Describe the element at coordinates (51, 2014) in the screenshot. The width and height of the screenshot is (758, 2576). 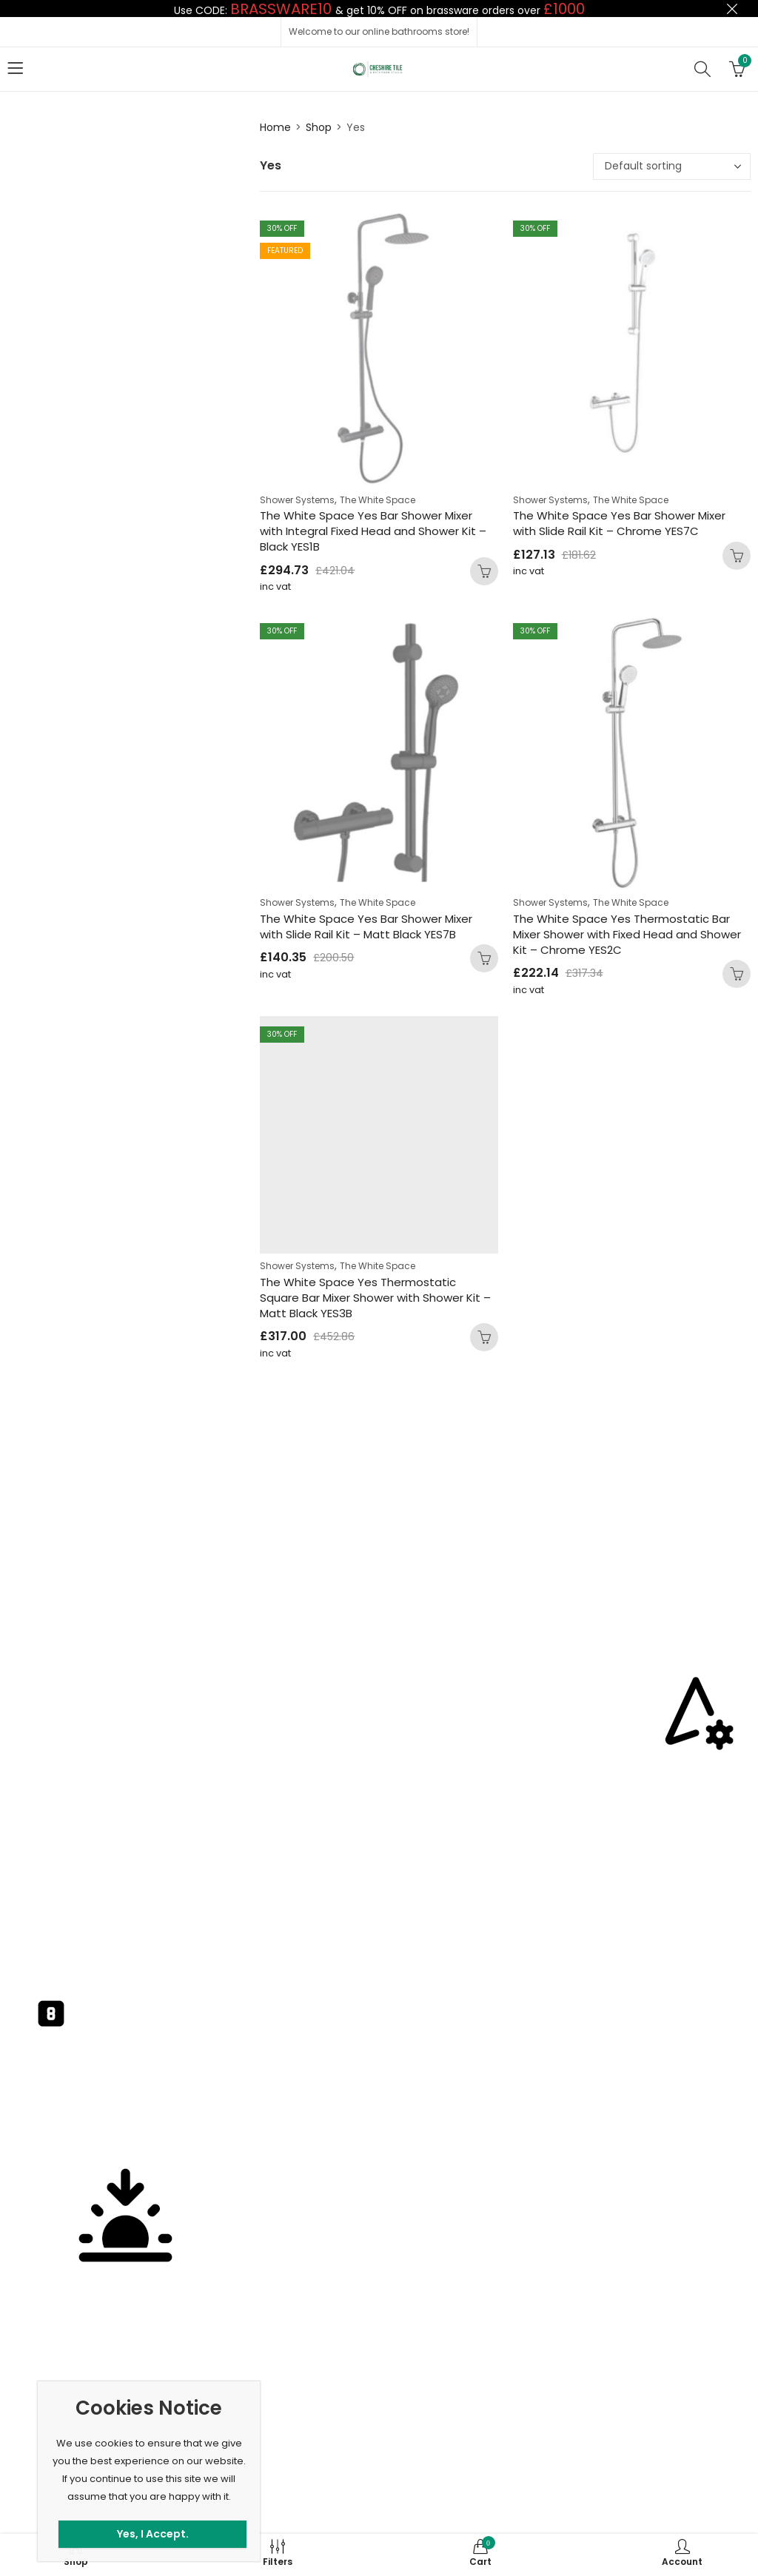
I see `select page 8 or step 8 in a sequence` at that location.